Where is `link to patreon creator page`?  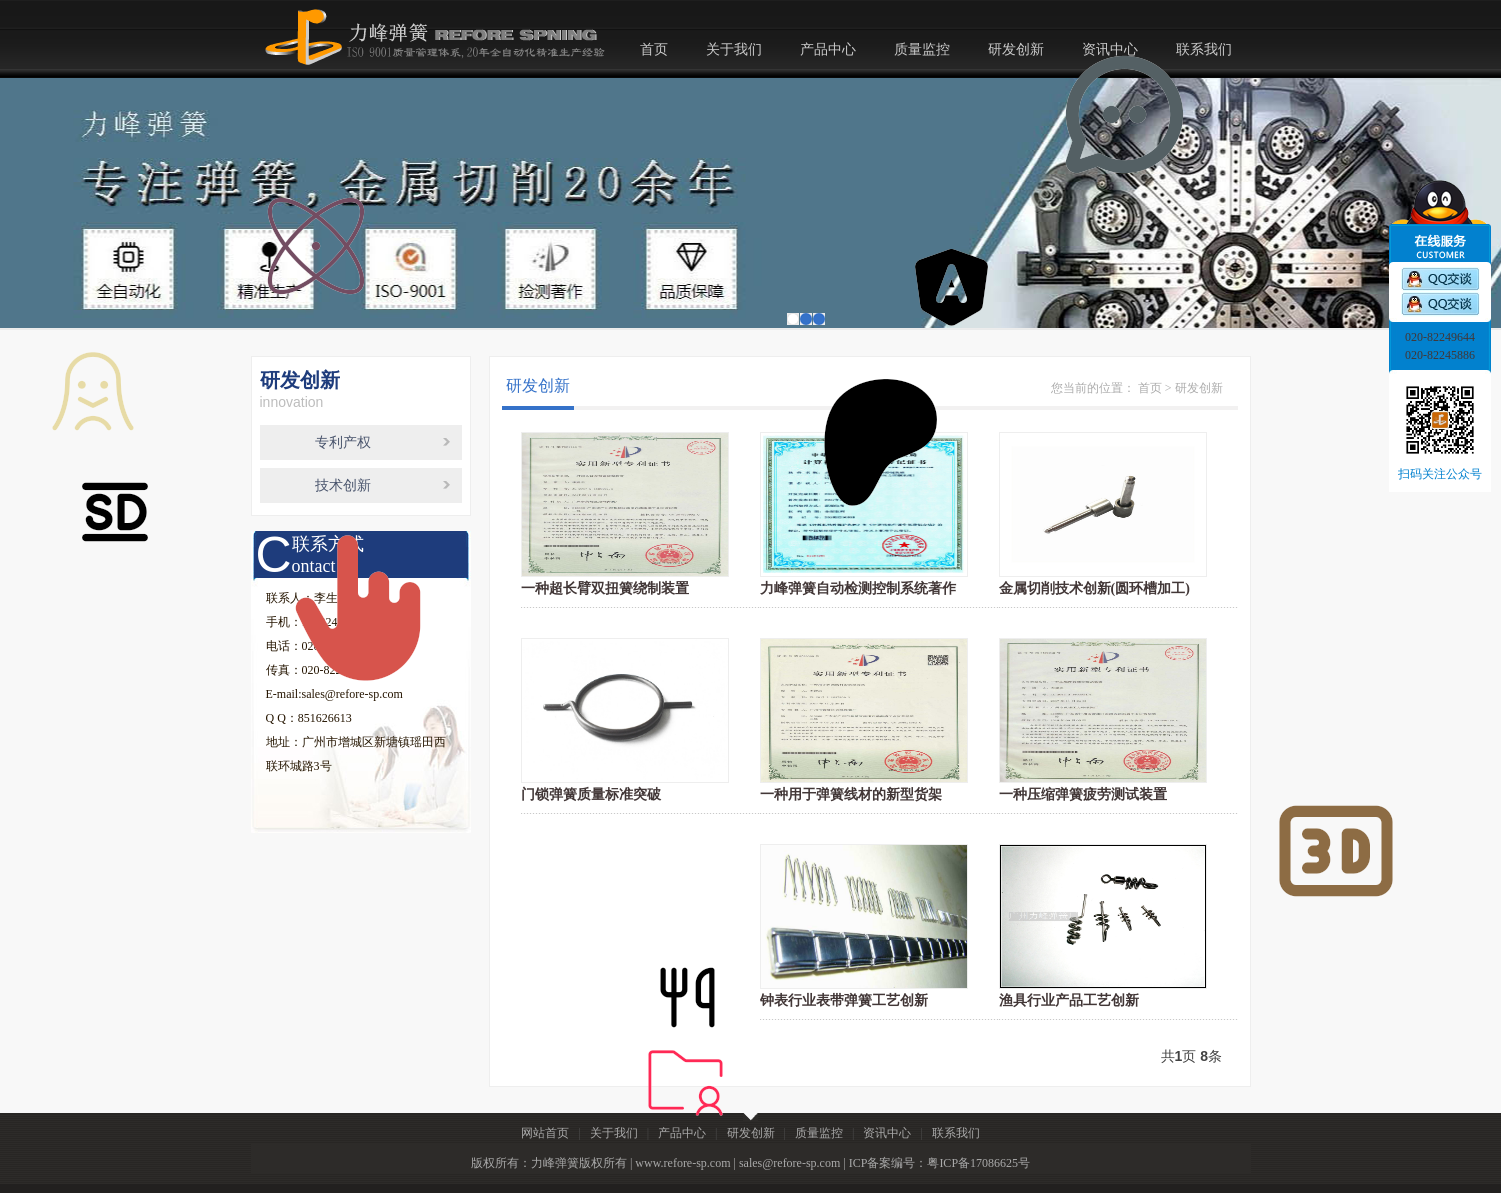 link to patreon creator page is located at coordinates (876, 440).